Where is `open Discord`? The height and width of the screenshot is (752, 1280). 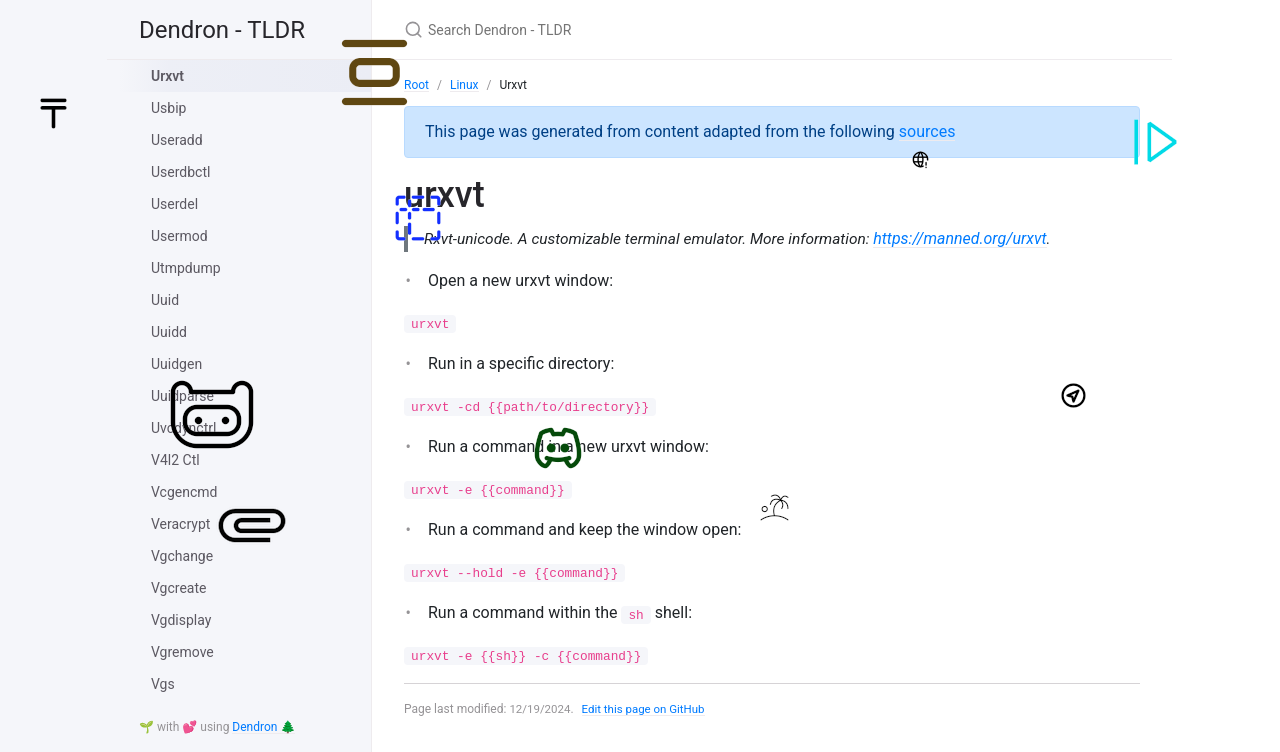 open Discord is located at coordinates (558, 448).